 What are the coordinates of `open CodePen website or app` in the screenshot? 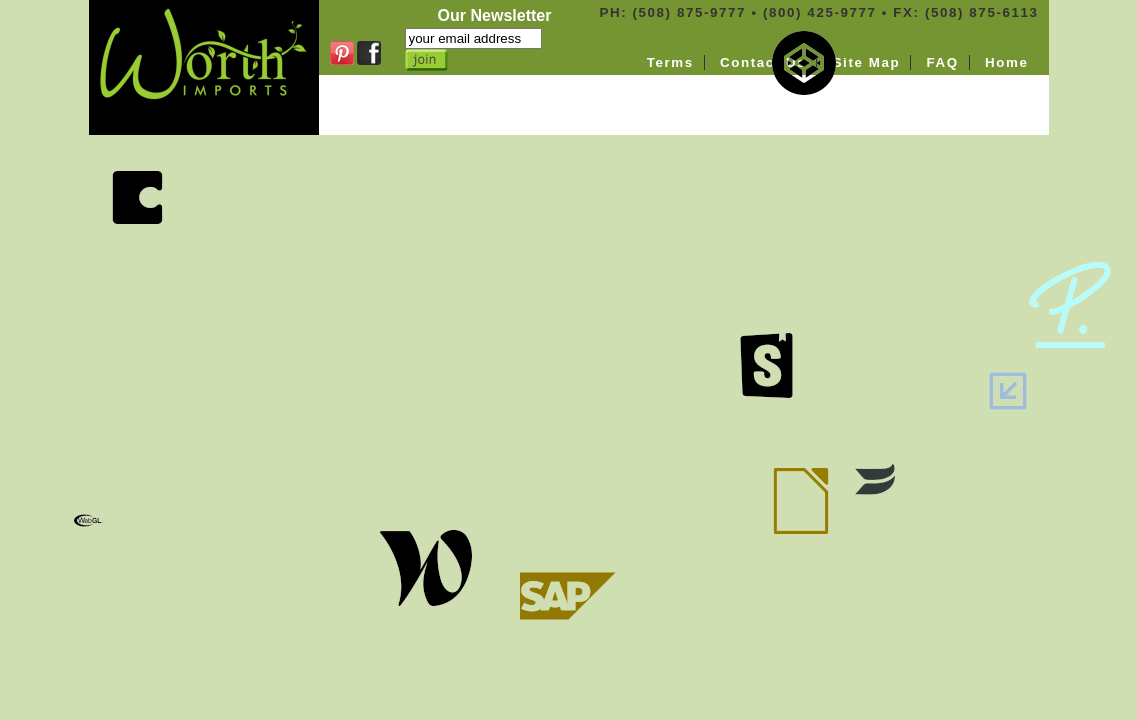 It's located at (804, 63).